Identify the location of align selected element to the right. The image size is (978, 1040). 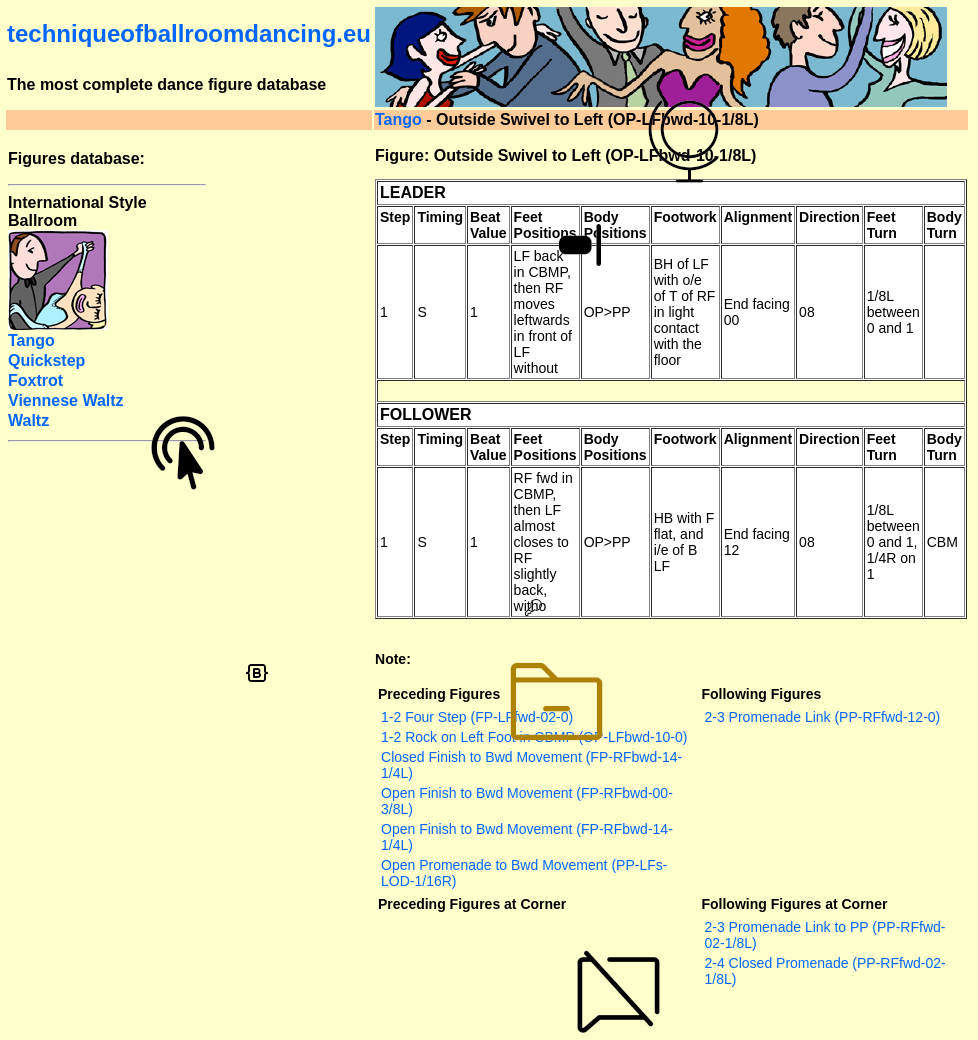
(580, 245).